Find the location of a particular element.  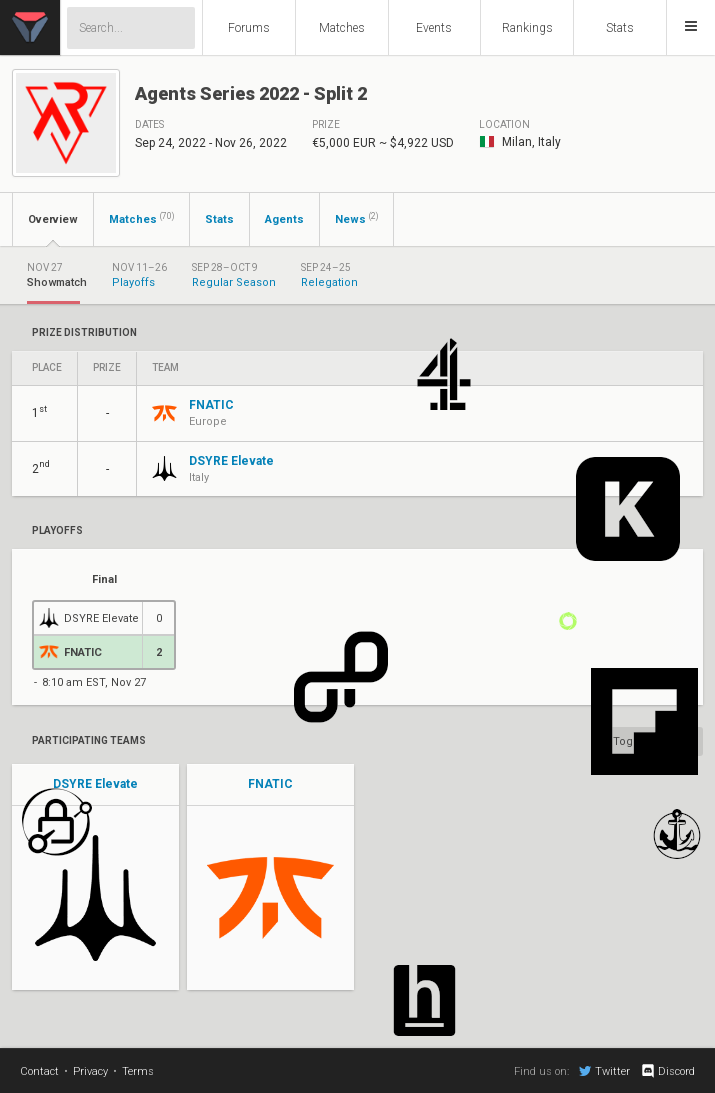

keystone CMS logo is located at coordinates (628, 509).